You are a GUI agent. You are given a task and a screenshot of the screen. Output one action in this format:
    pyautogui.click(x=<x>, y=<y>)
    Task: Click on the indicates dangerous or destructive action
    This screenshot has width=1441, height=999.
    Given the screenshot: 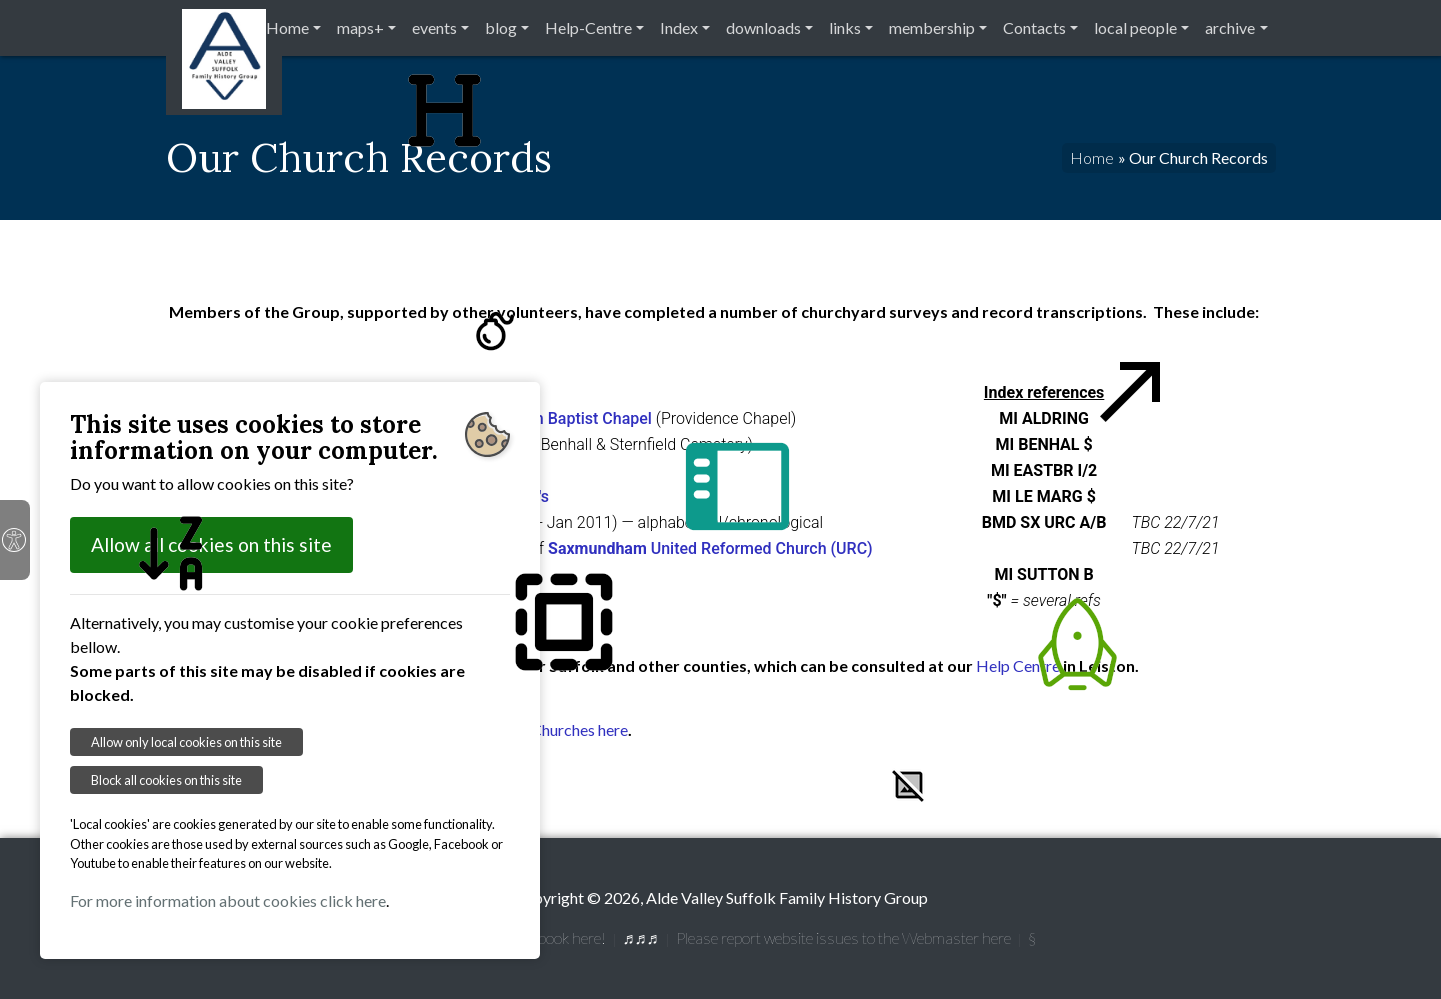 What is the action you would take?
    pyautogui.click(x=493, y=330)
    